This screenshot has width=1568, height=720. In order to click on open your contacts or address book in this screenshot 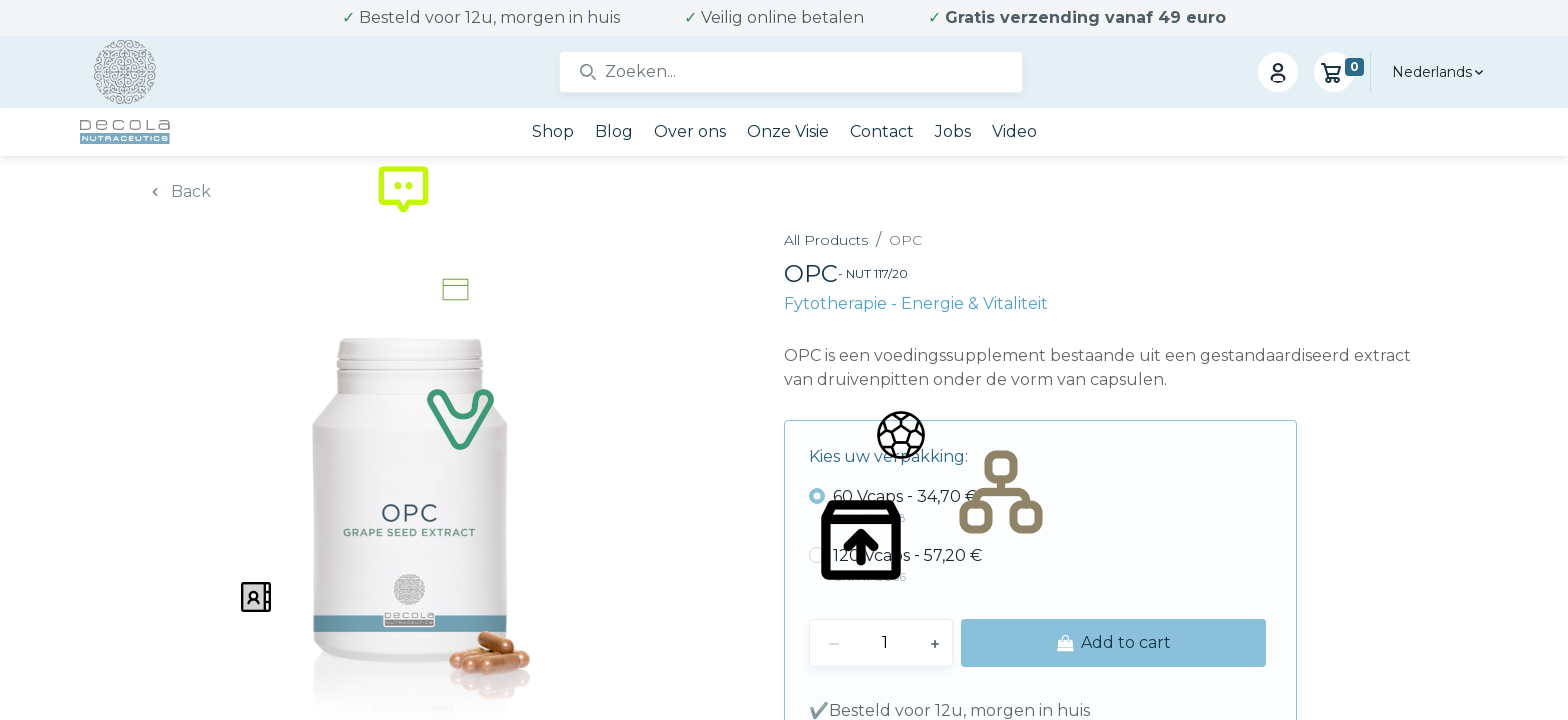, I will do `click(256, 597)`.